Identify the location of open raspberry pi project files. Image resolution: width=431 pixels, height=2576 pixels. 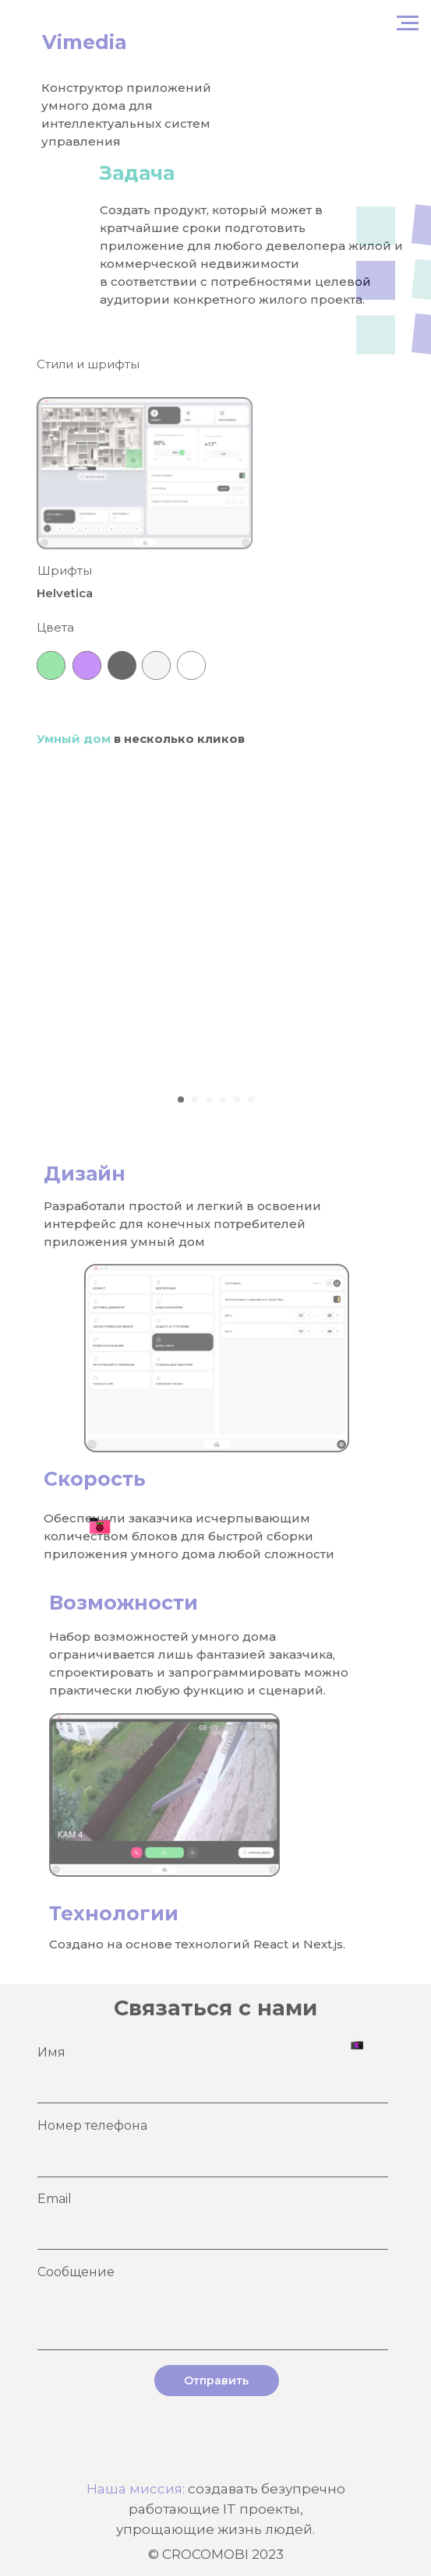
(100, 1526).